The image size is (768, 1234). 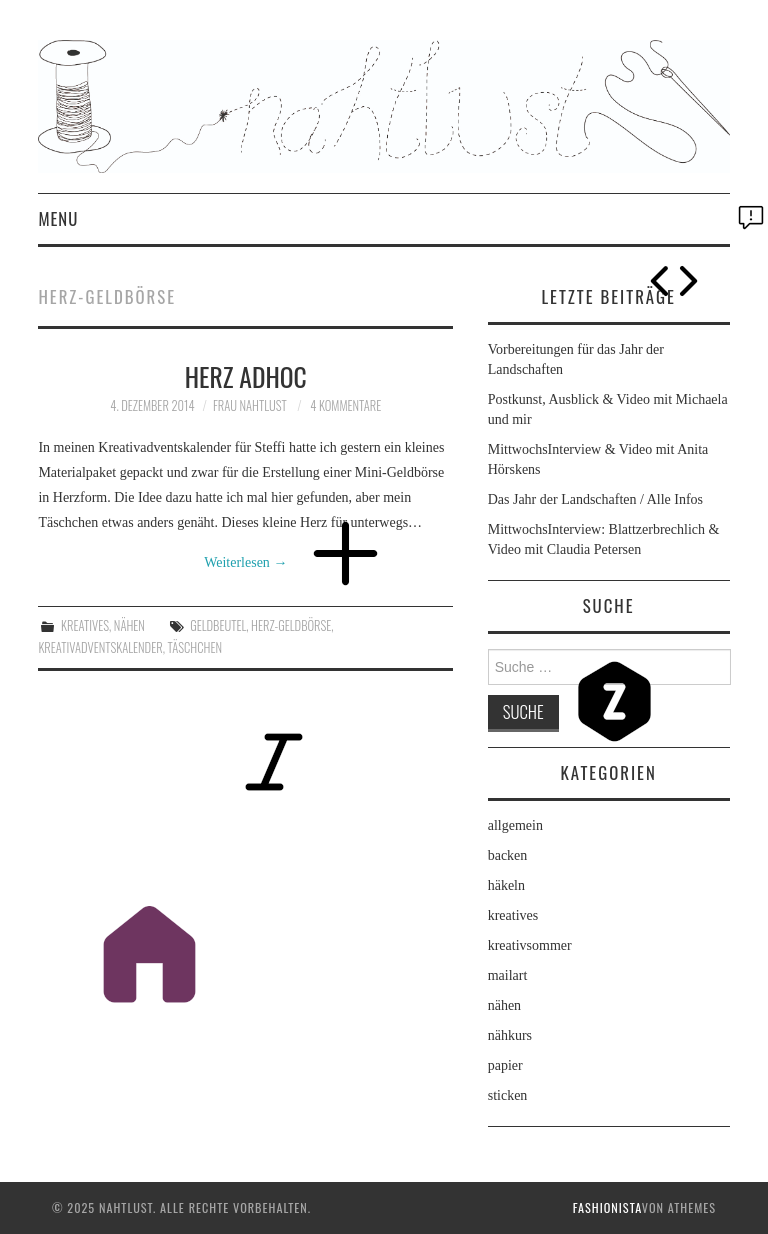 What do you see at coordinates (345, 553) in the screenshot?
I see `add a new item` at bounding box center [345, 553].